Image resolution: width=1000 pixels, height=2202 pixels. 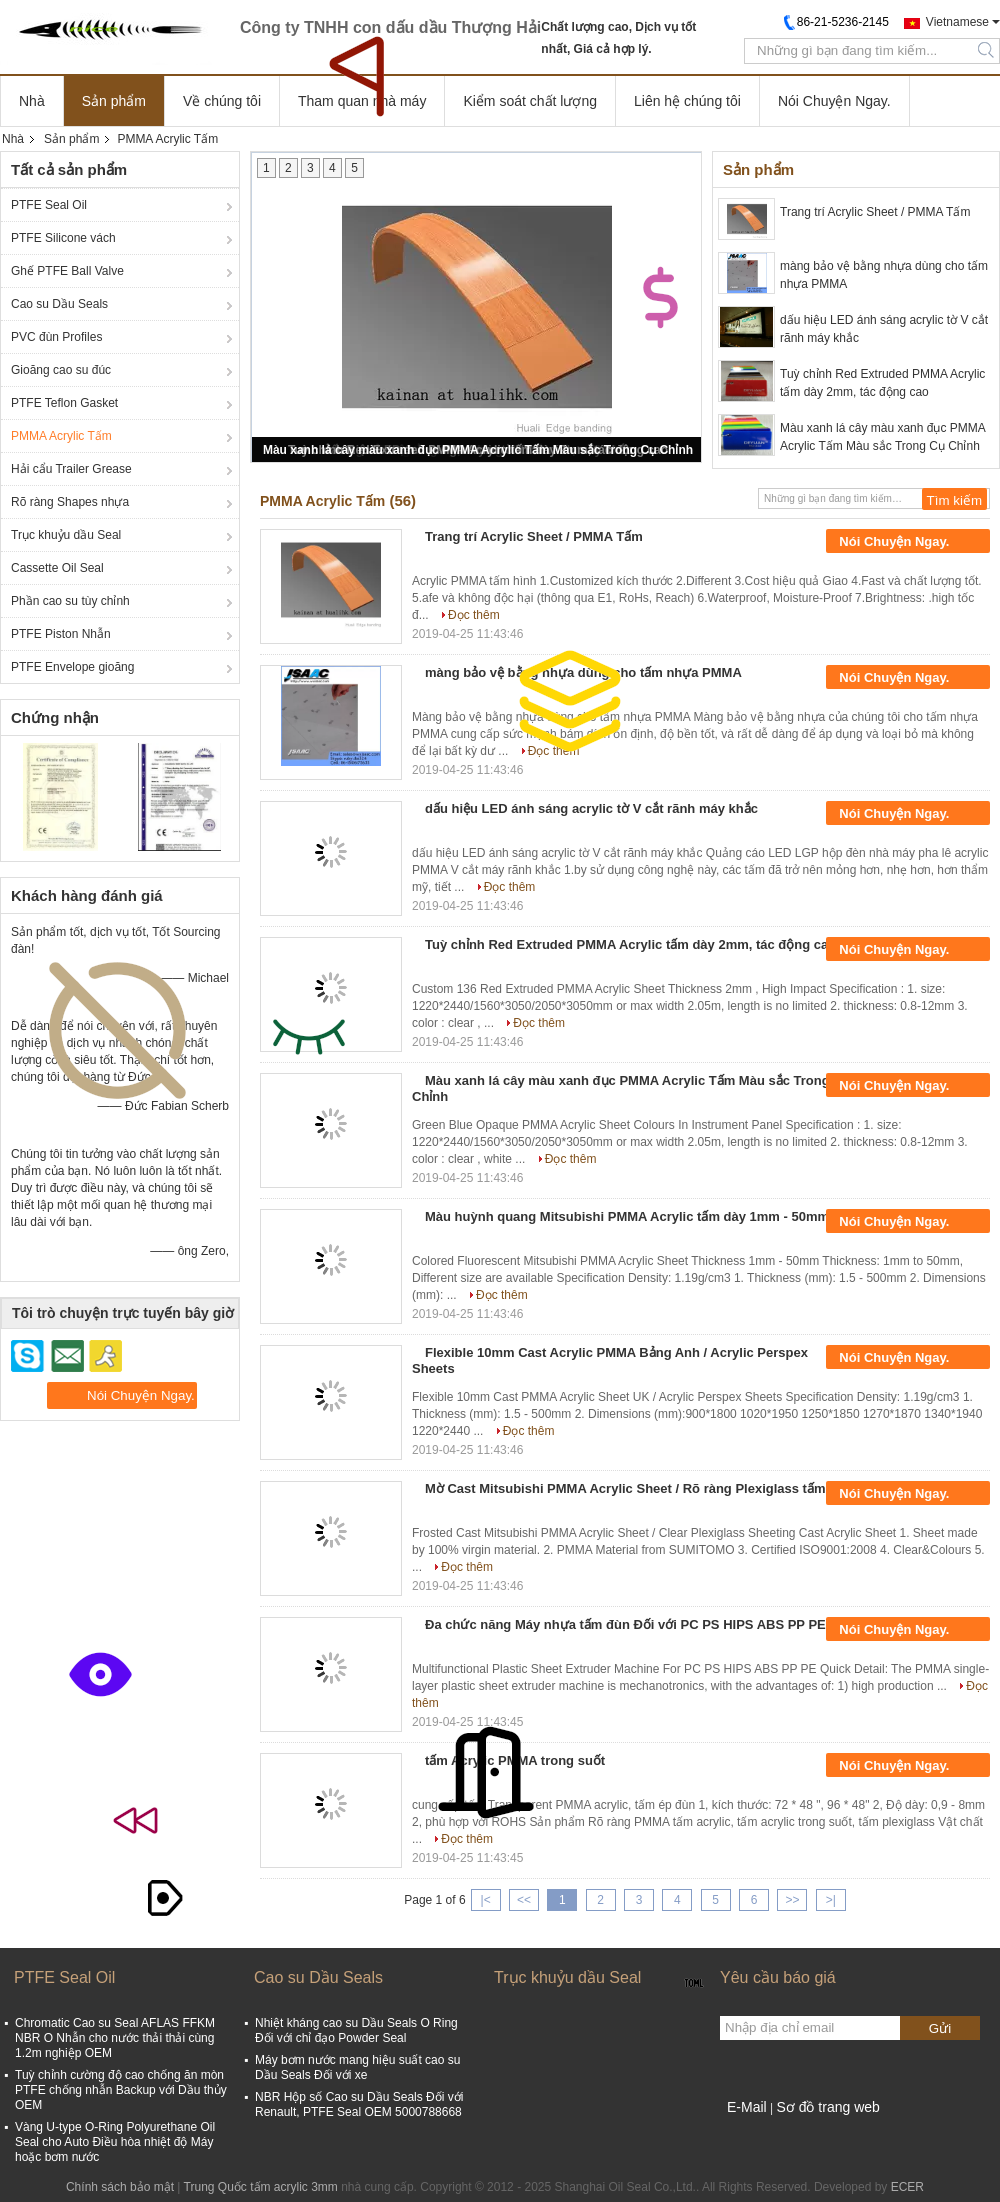 I want to click on indicates the current active line during debugging, so click(x=163, y=1898).